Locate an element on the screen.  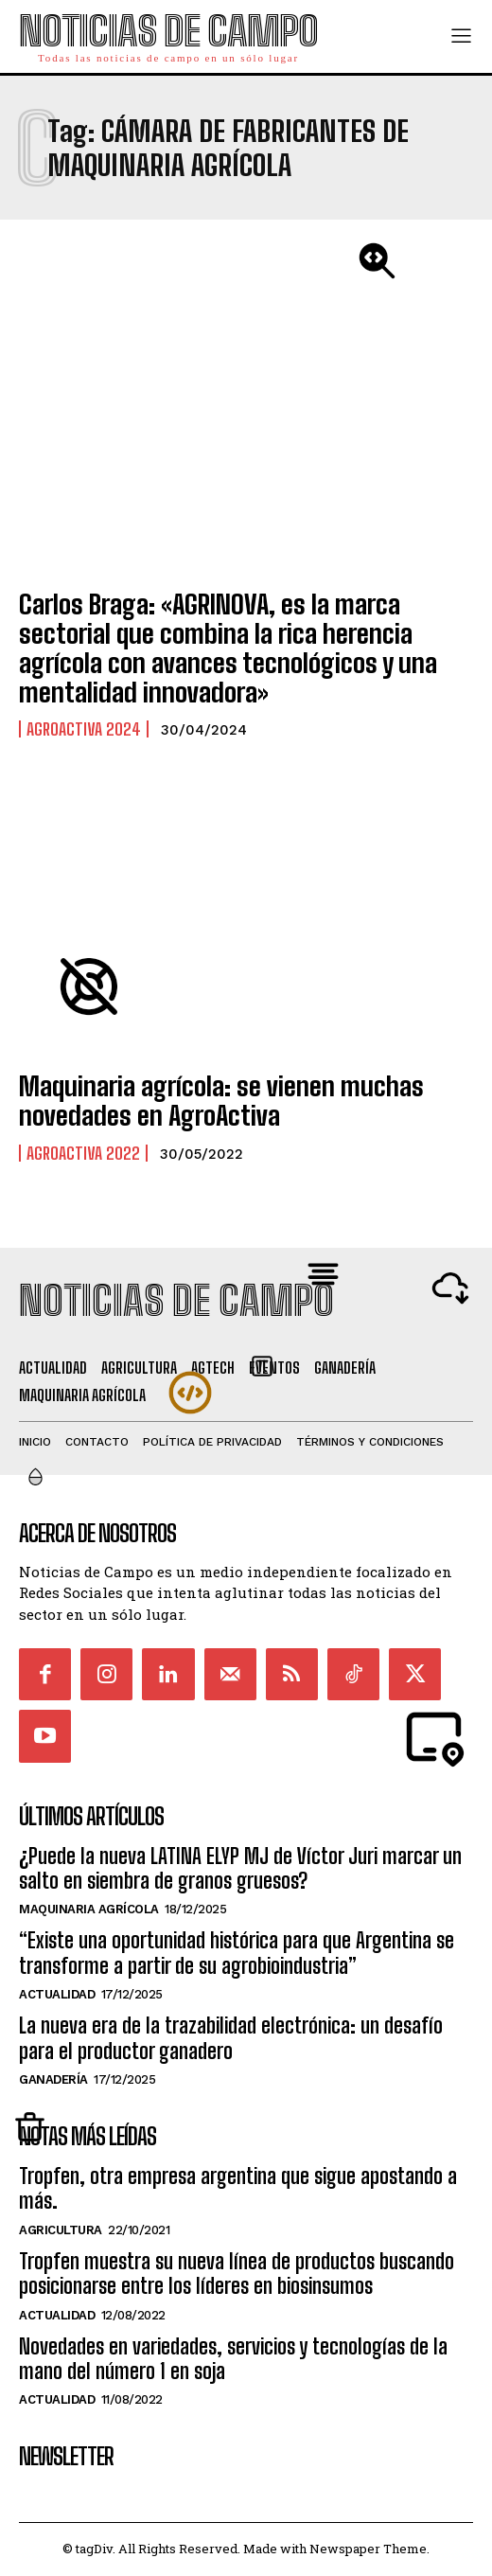
delete this item is located at coordinates (29, 2126).